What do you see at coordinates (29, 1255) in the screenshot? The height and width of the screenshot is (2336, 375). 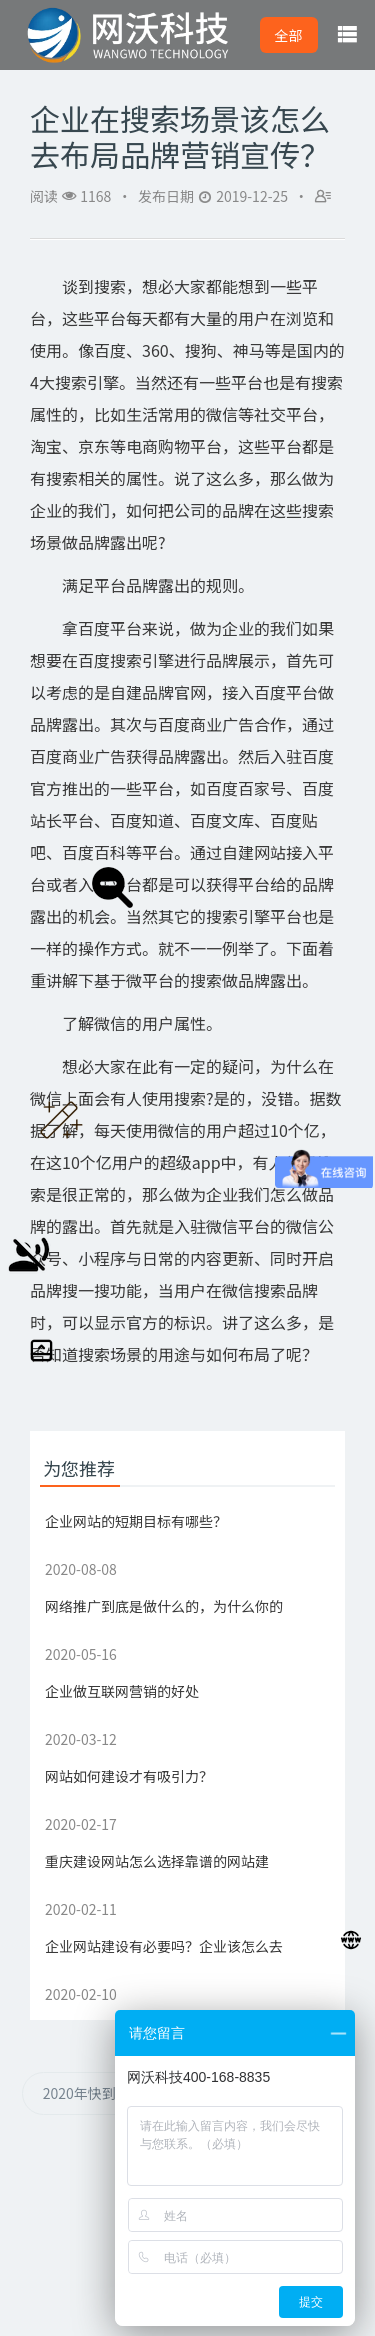 I see `mute voice narration or screen reader` at bounding box center [29, 1255].